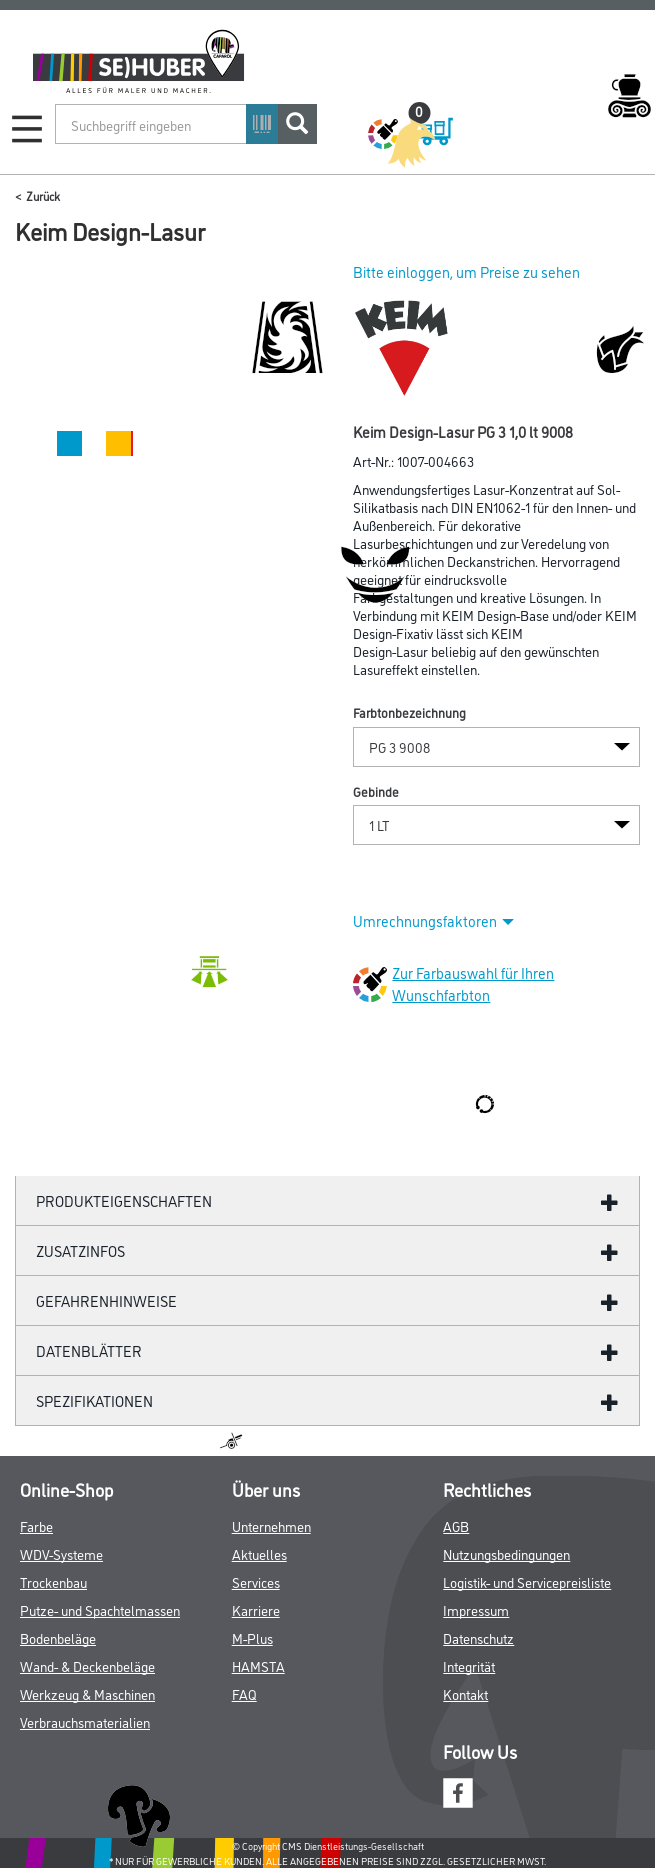 This screenshot has height=1868, width=655. I want to click on select eagle as your team mascot or avatar, so click(411, 143).